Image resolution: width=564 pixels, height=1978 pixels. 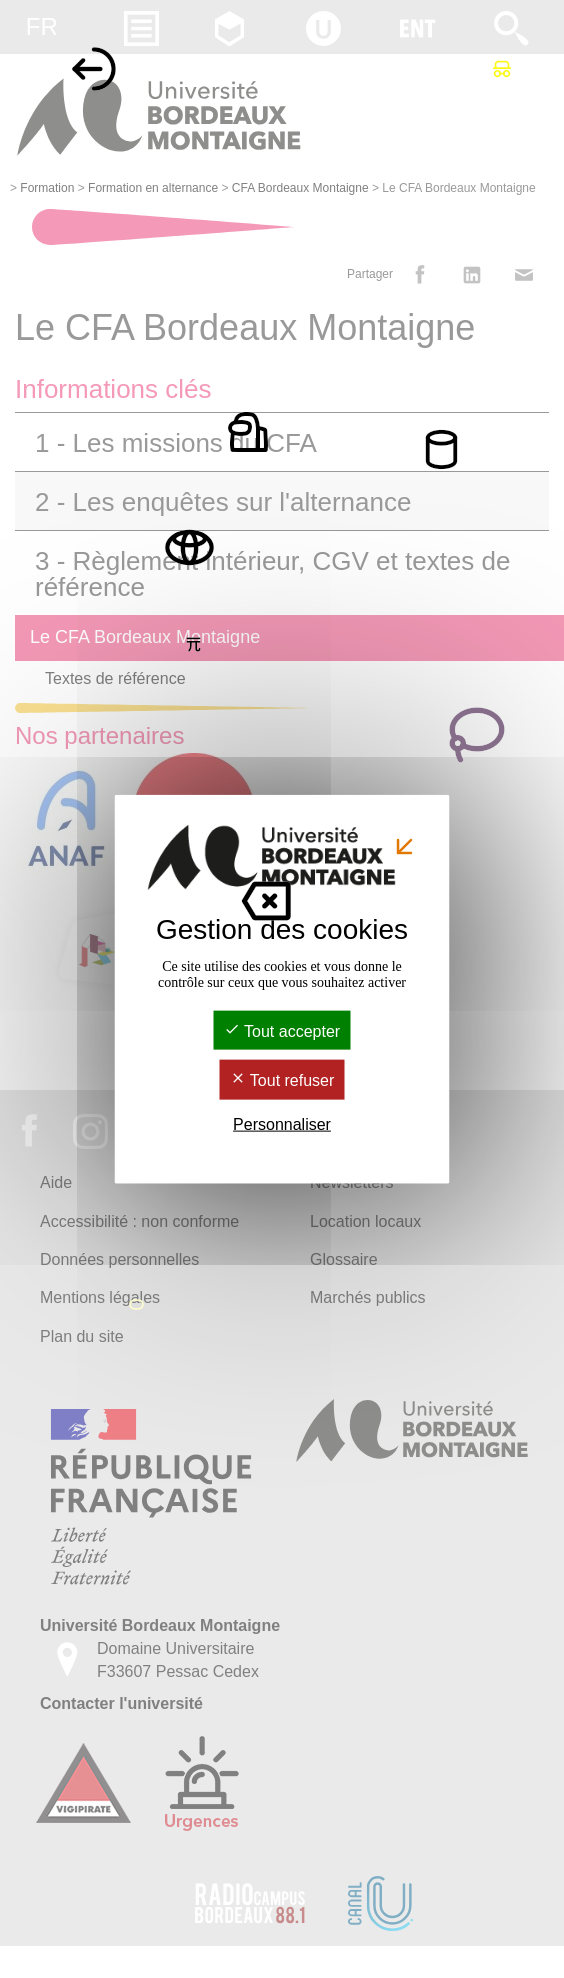 What do you see at coordinates (189, 547) in the screenshot?
I see `Toyota brand logo` at bounding box center [189, 547].